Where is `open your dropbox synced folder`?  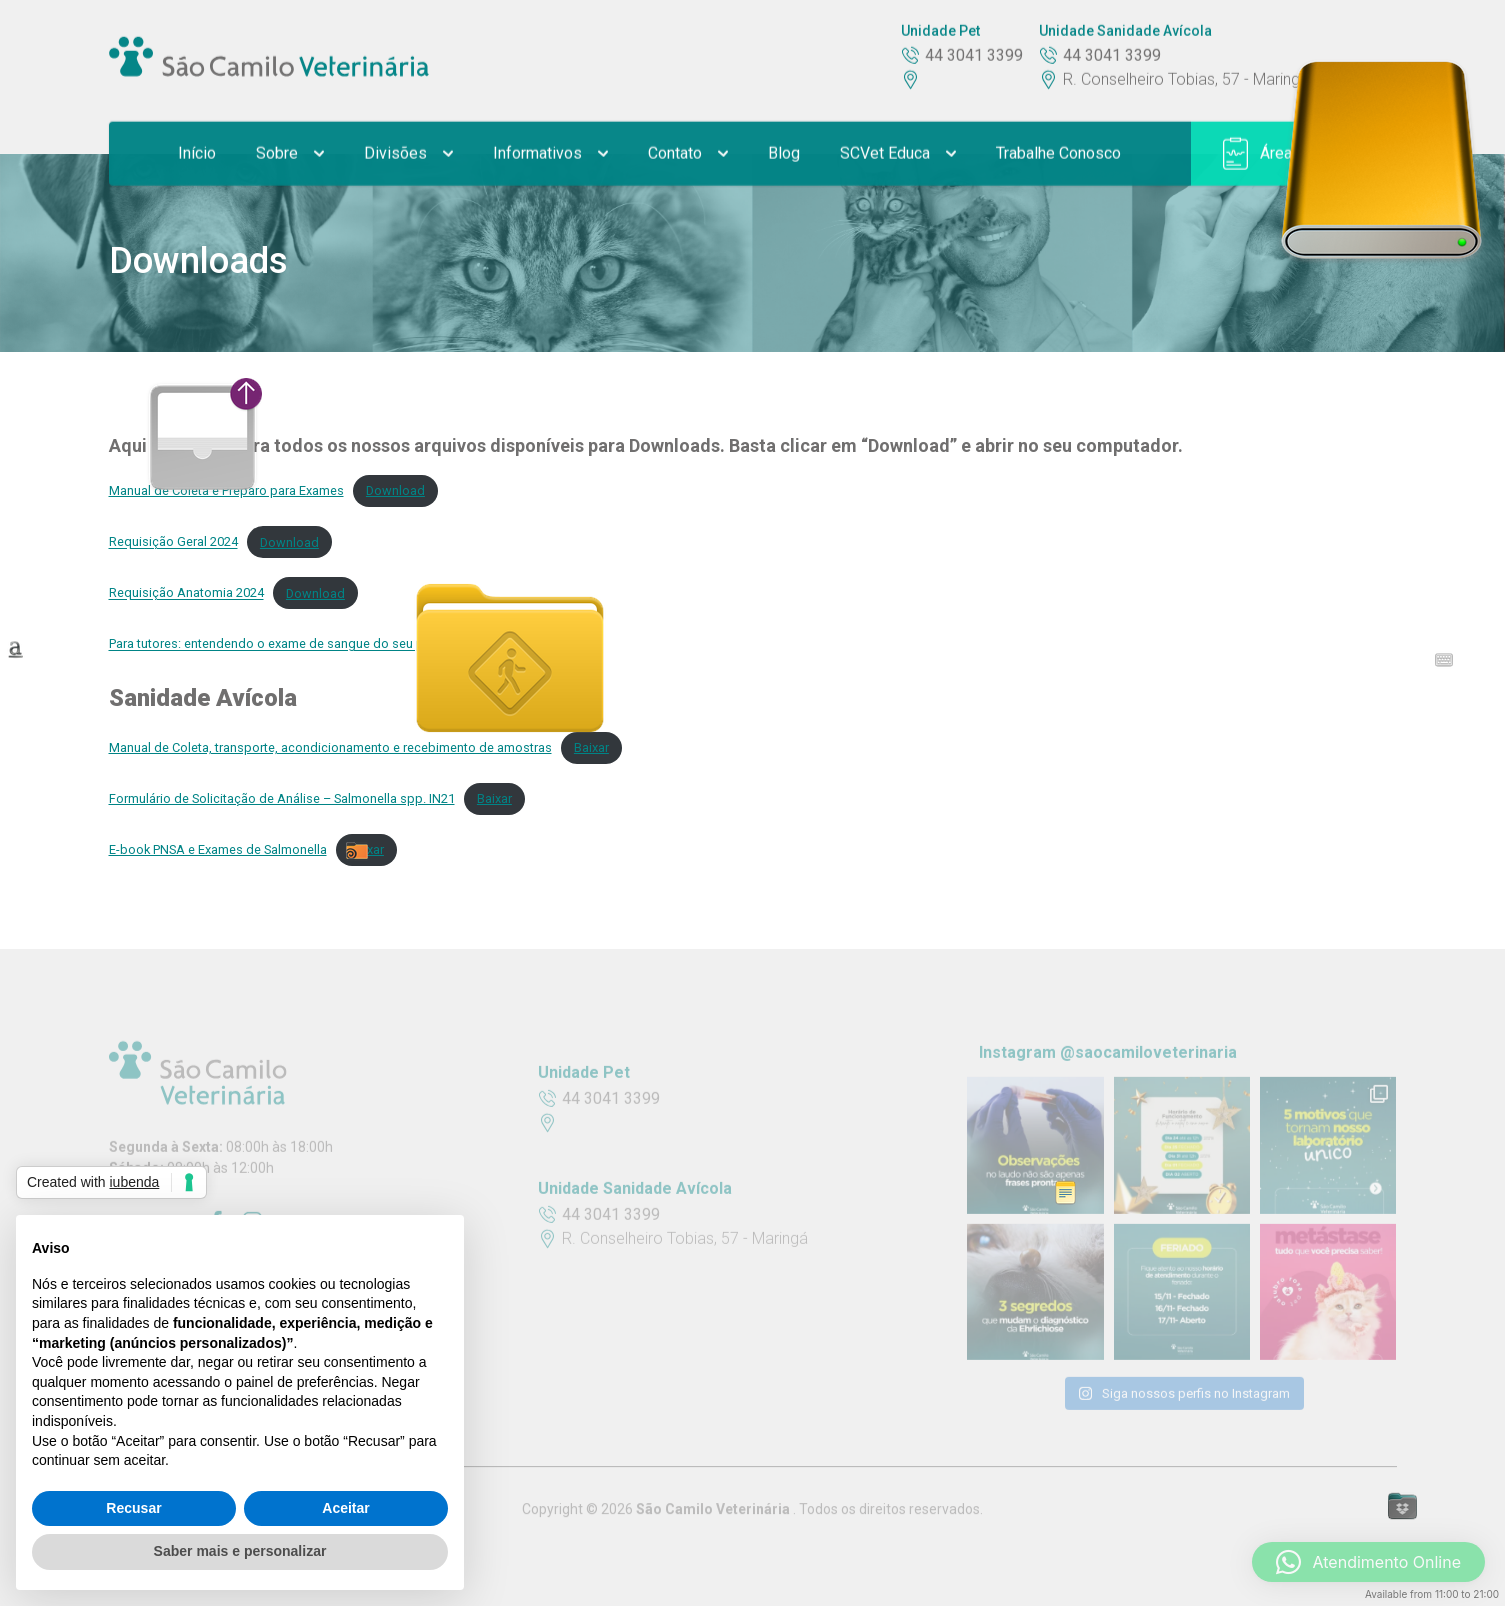 open your dropbox synced folder is located at coordinates (1402, 1505).